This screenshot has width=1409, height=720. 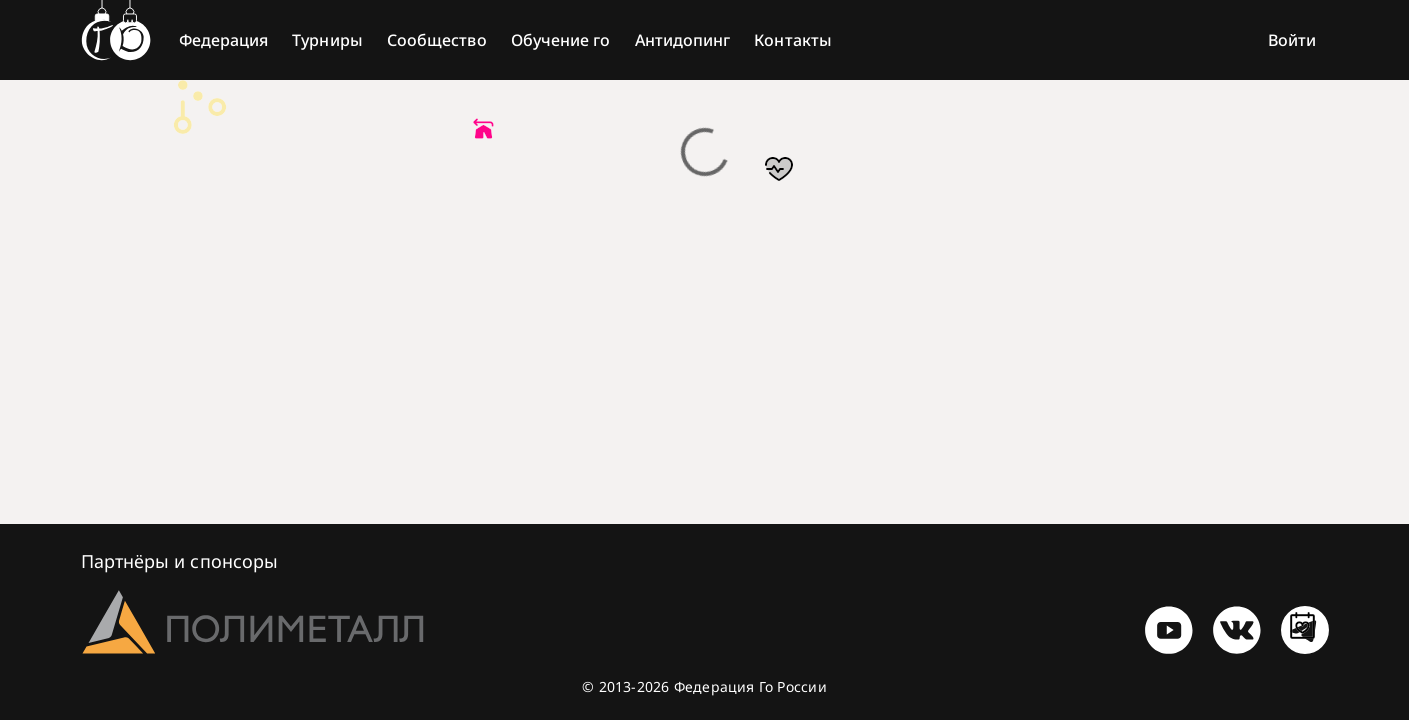 What do you see at coordinates (483, 128) in the screenshot?
I see `return to campsite or base location` at bounding box center [483, 128].